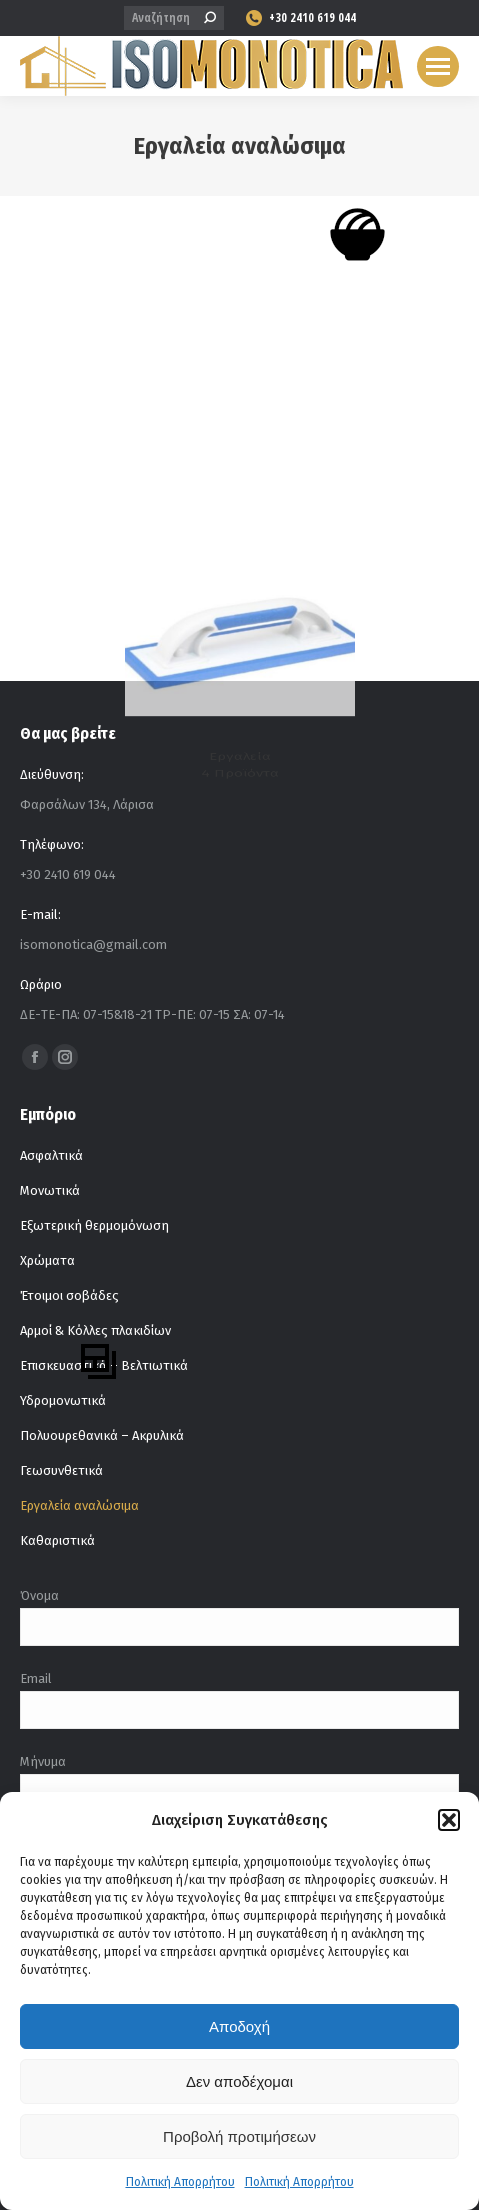 The image size is (479, 2210). What do you see at coordinates (357, 235) in the screenshot?
I see `view food or meal options` at bounding box center [357, 235].